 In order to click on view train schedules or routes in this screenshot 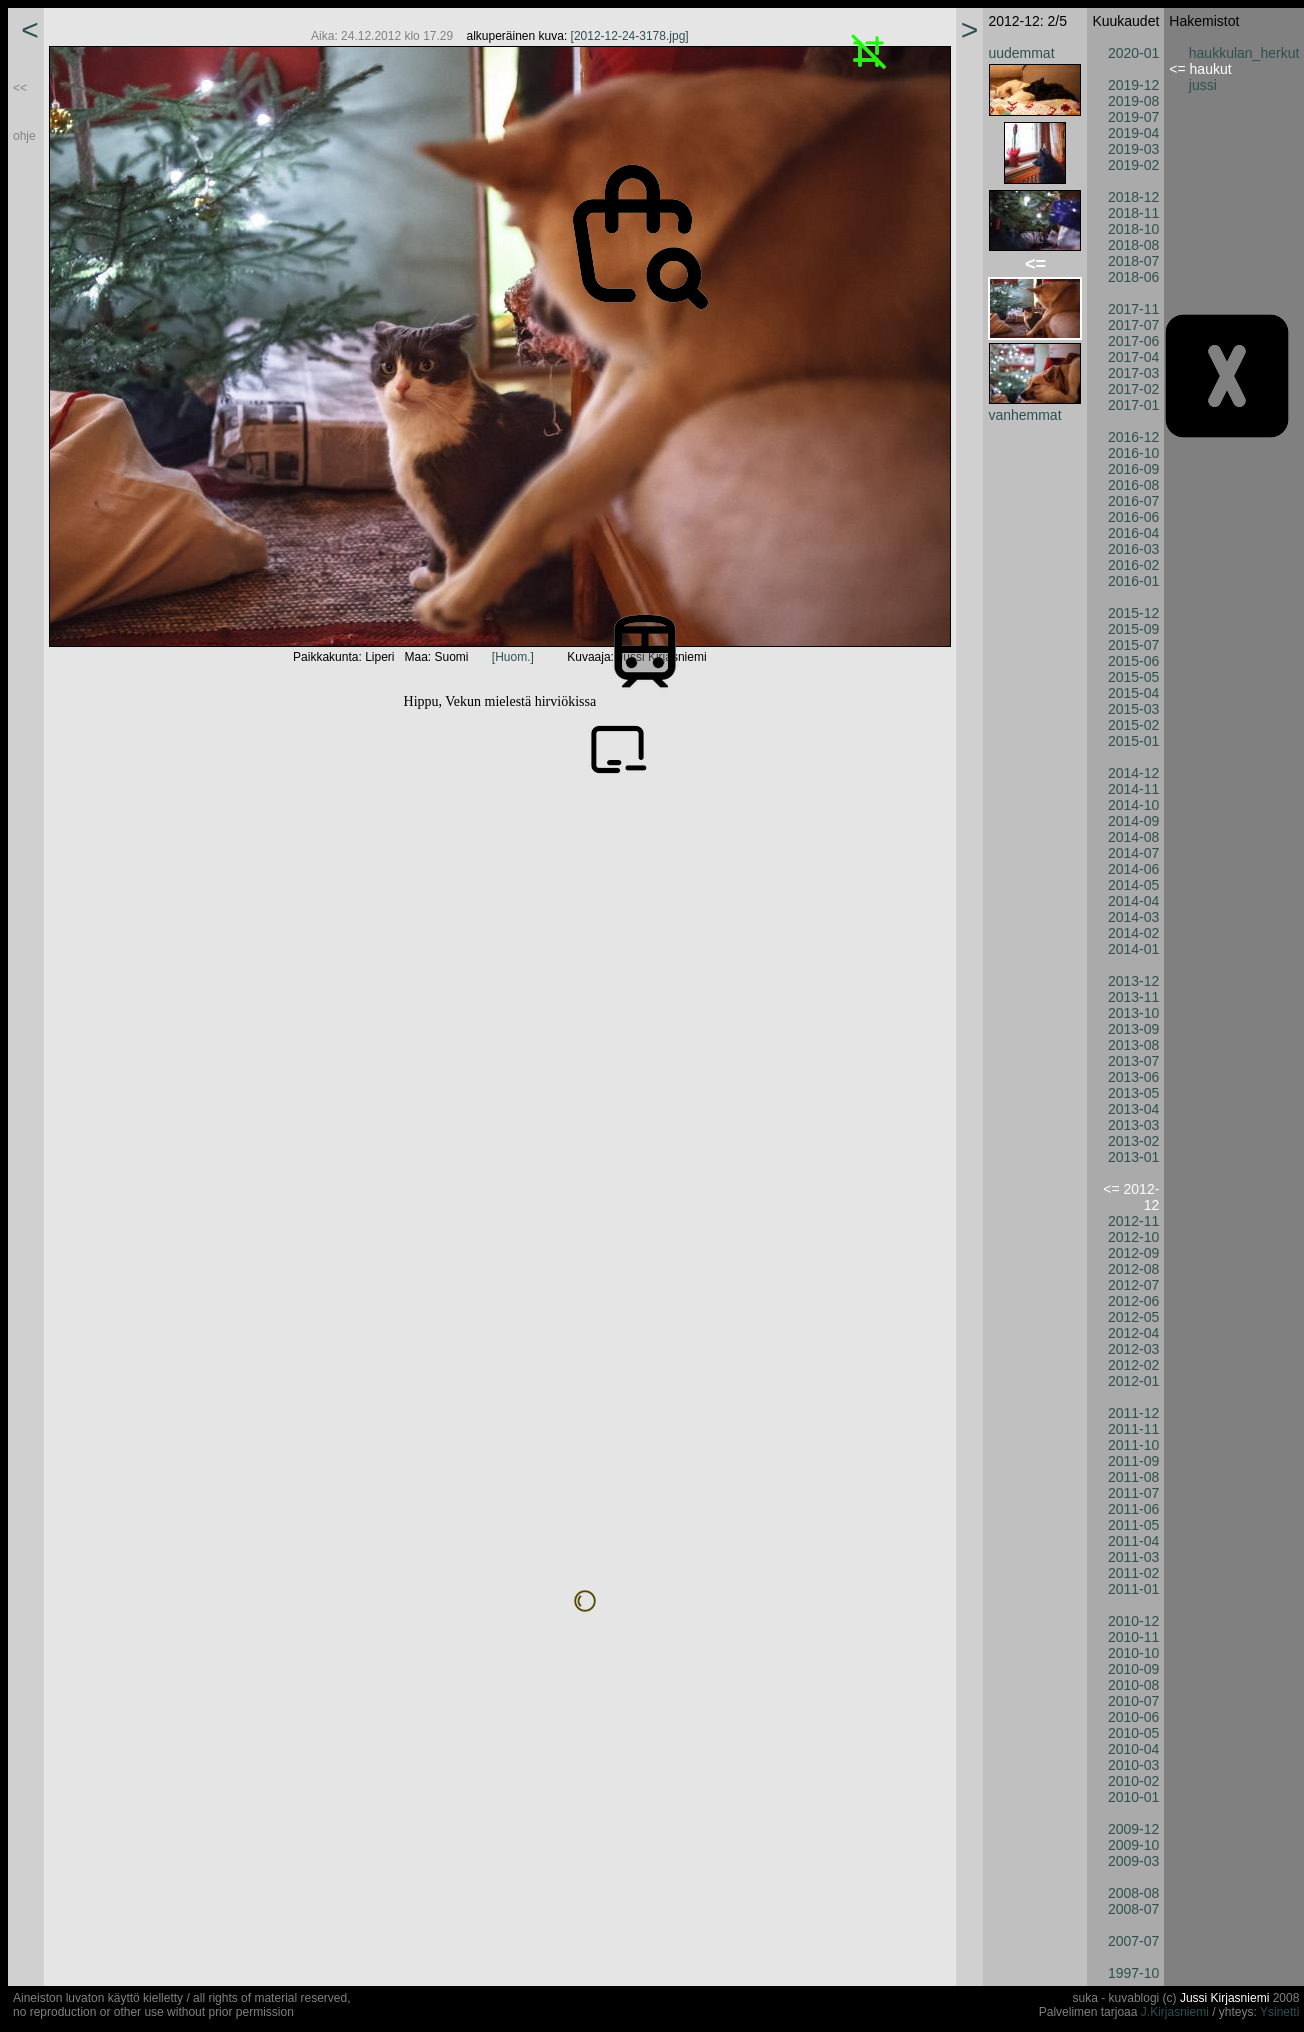, I will do `click(645, 653)`.